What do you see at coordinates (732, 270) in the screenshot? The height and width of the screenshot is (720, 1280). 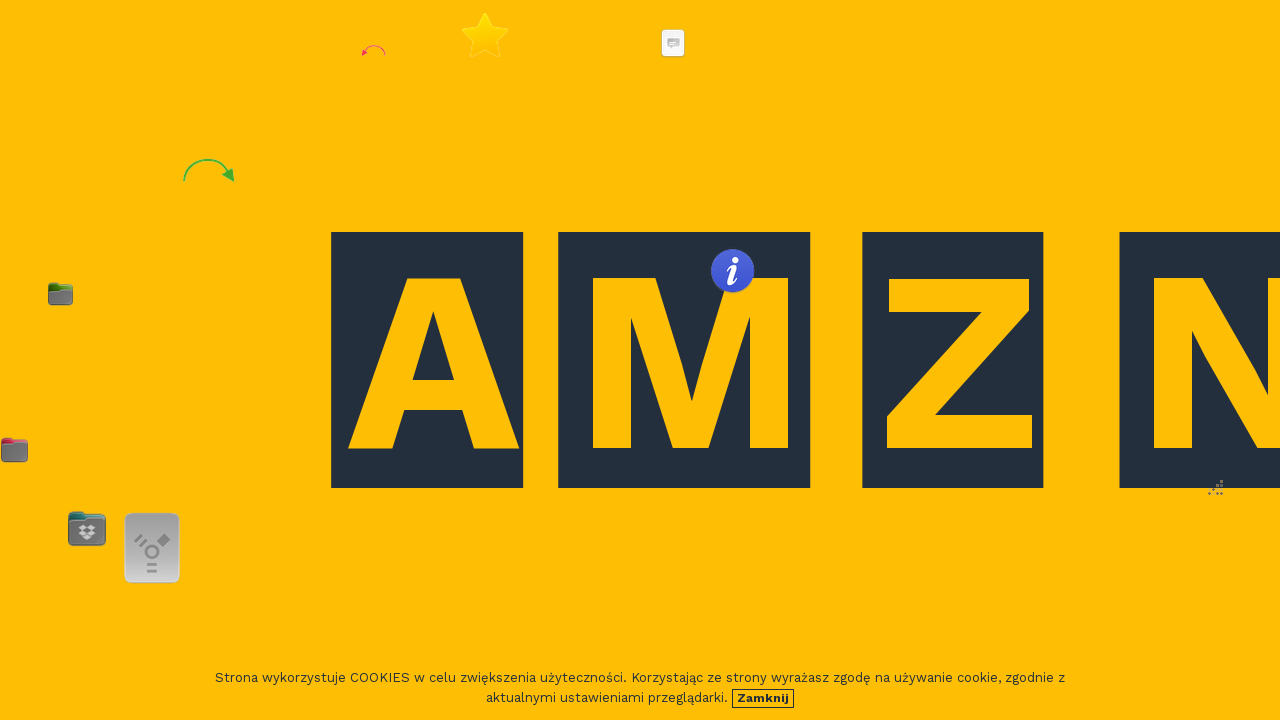 I see `view more information about this item` at bounding box center [732, 270].